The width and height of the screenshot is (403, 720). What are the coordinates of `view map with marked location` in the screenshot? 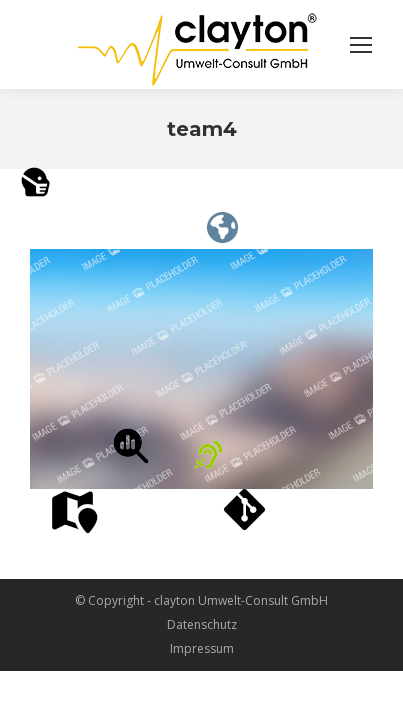 It's located at (72, 510).